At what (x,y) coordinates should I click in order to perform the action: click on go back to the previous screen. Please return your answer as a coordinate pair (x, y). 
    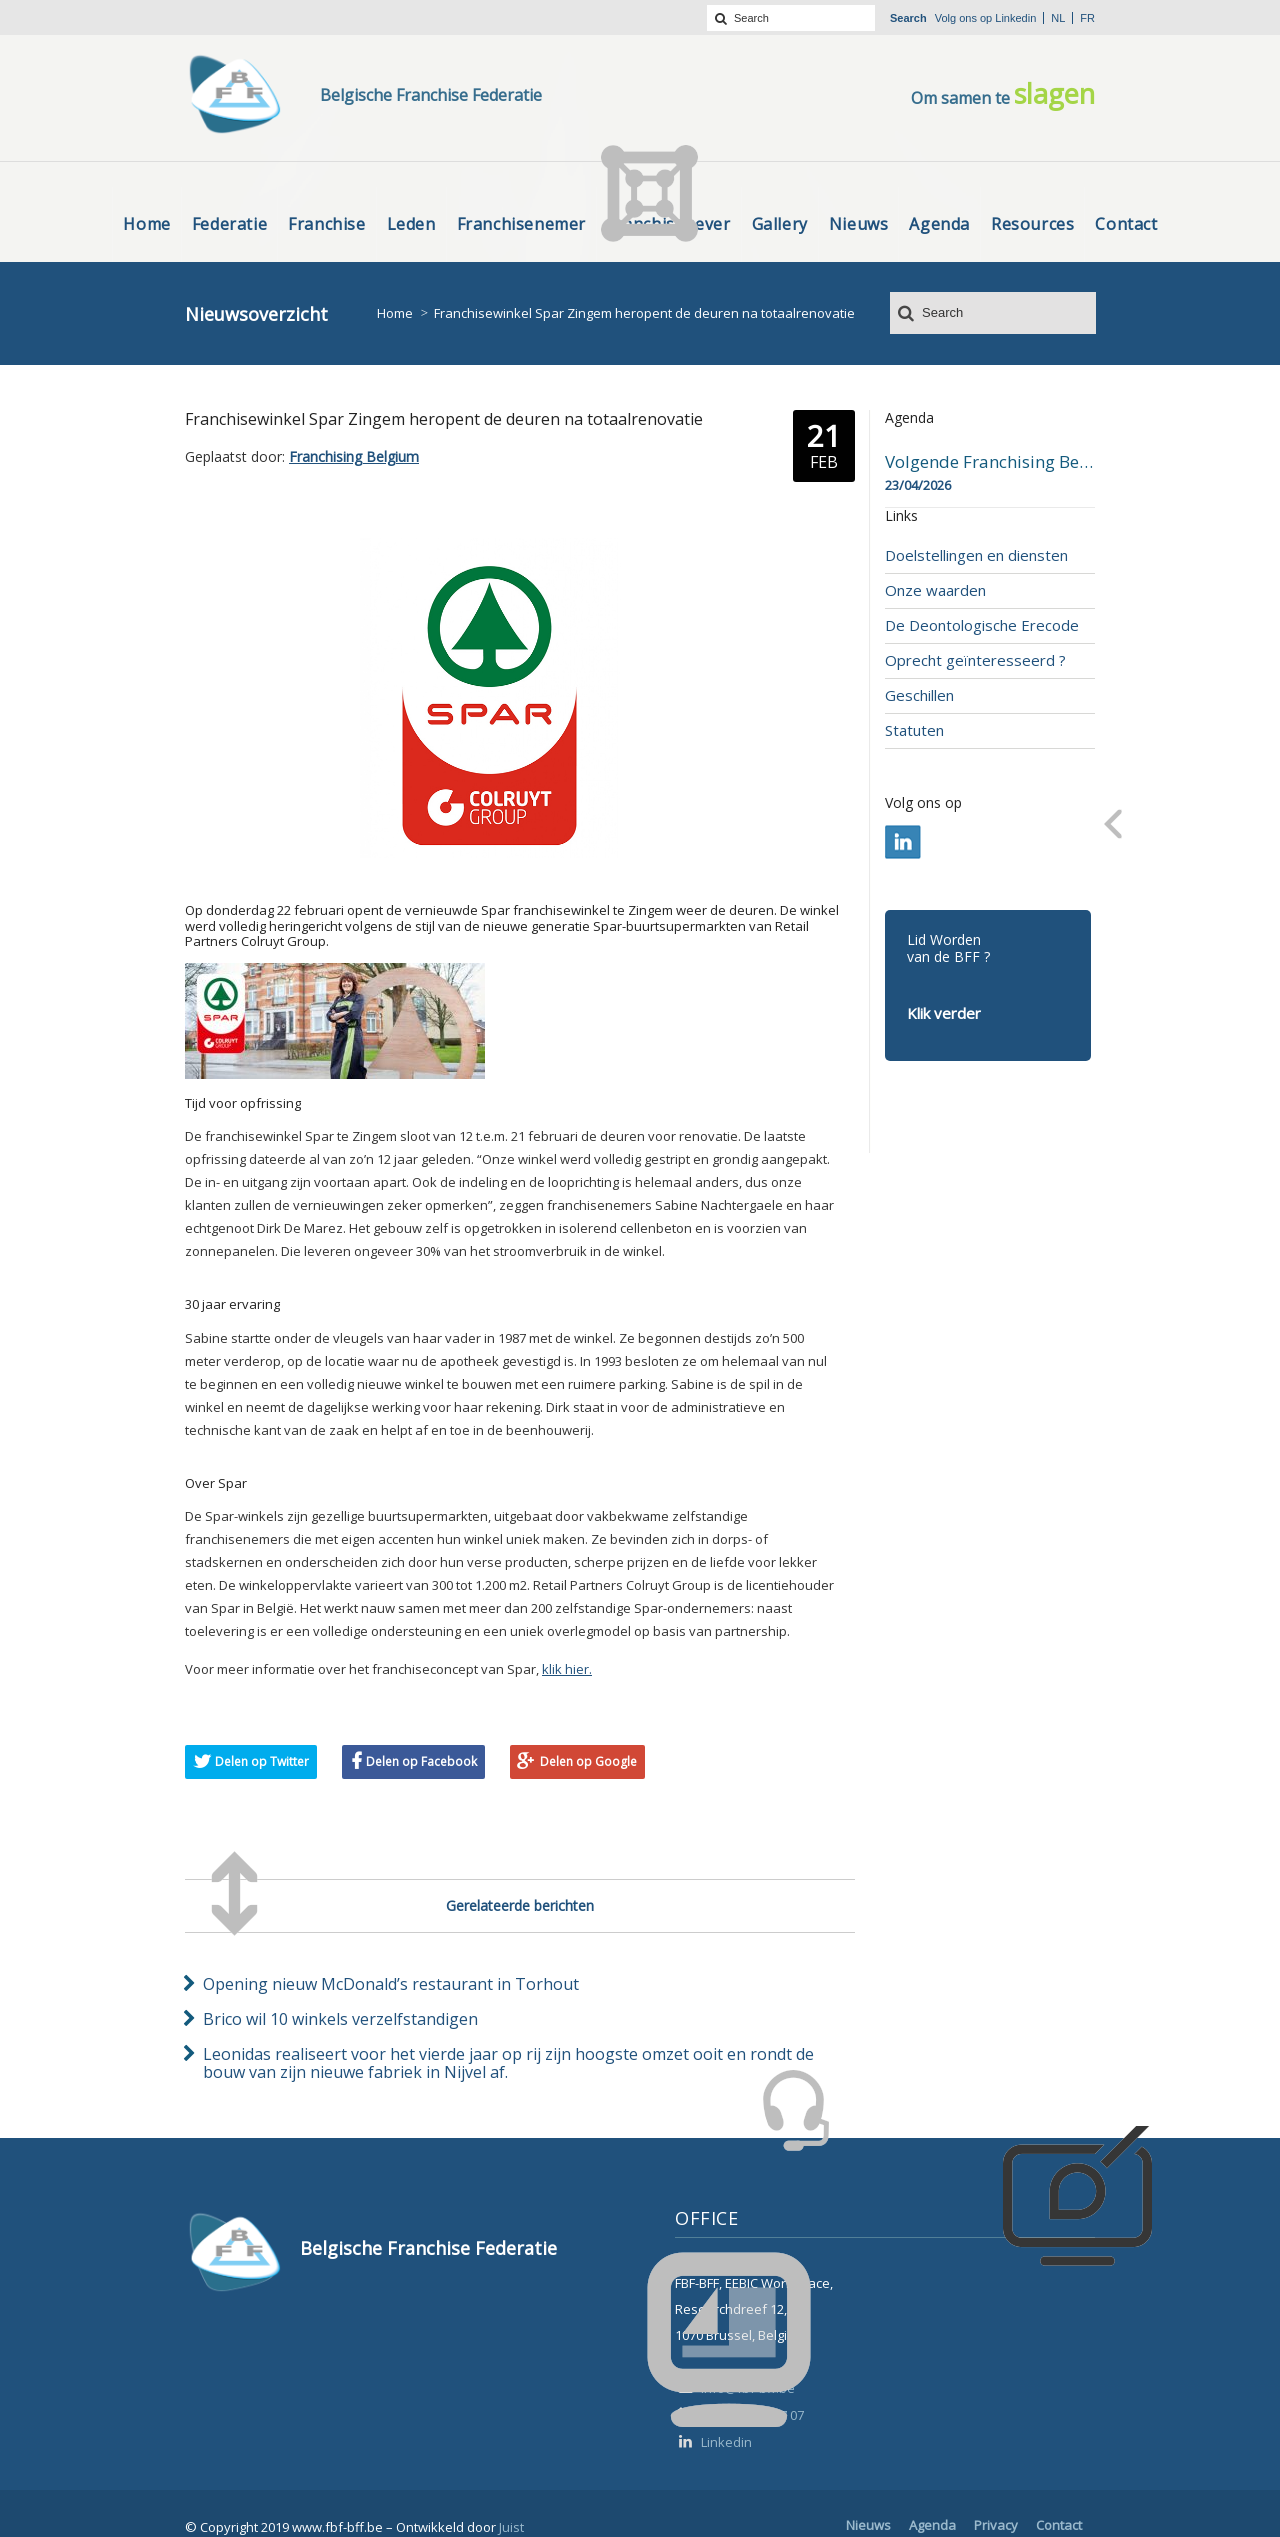
    Looking at the image, I should click on (1112, 824).